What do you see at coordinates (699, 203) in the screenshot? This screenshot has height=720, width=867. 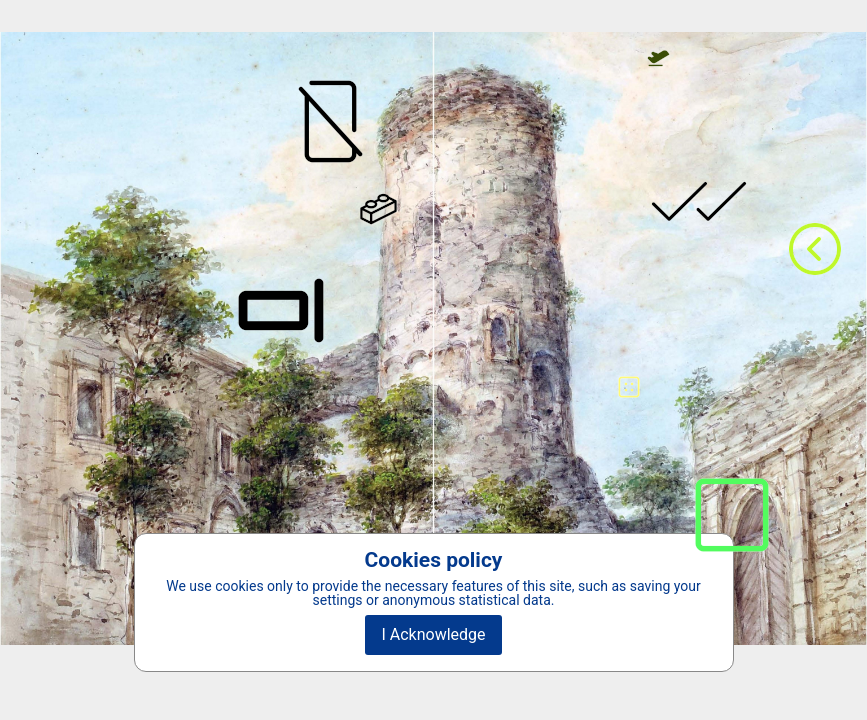 I see `indicates multiple items selected or completed` at bounding box center [699, 203].